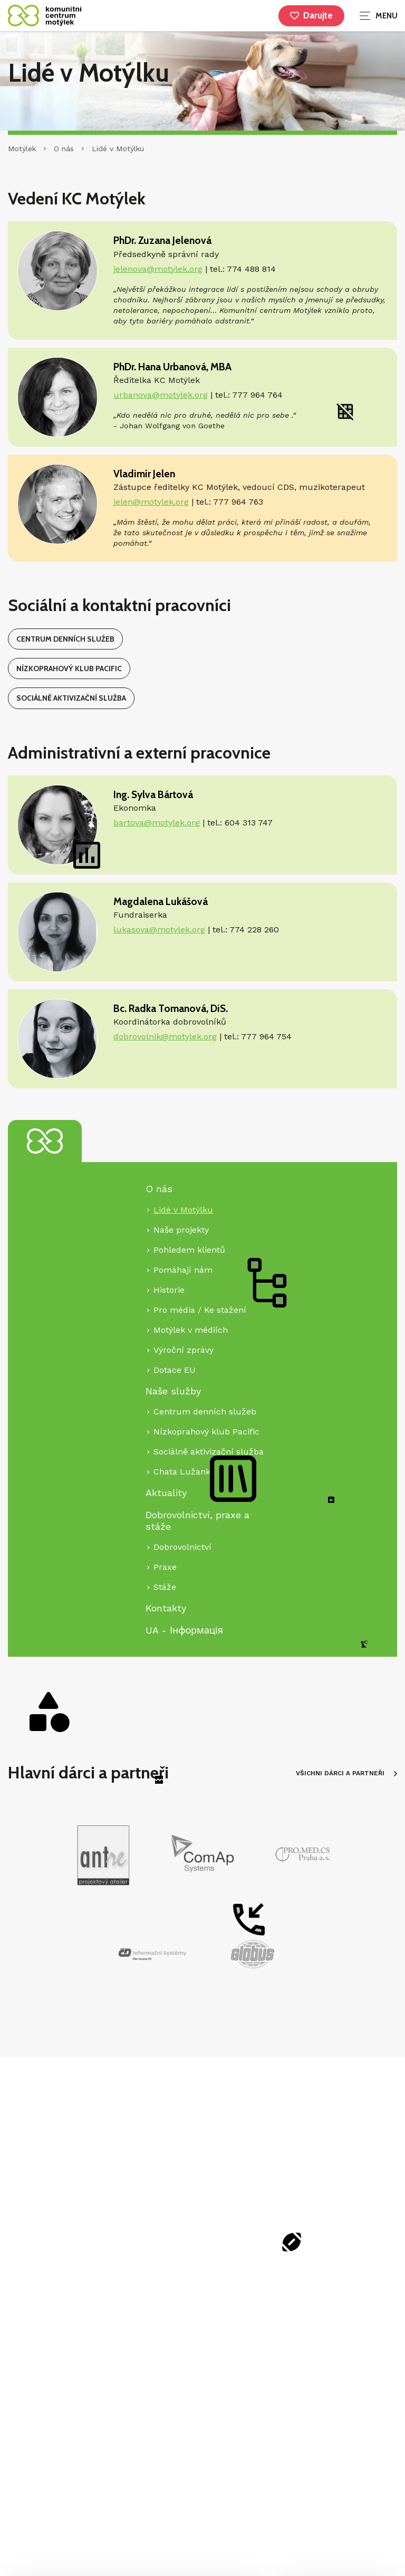 This screenshot has height=2576, width=405. I want to click on view hierarchical folder structure, so click(265, 1283).